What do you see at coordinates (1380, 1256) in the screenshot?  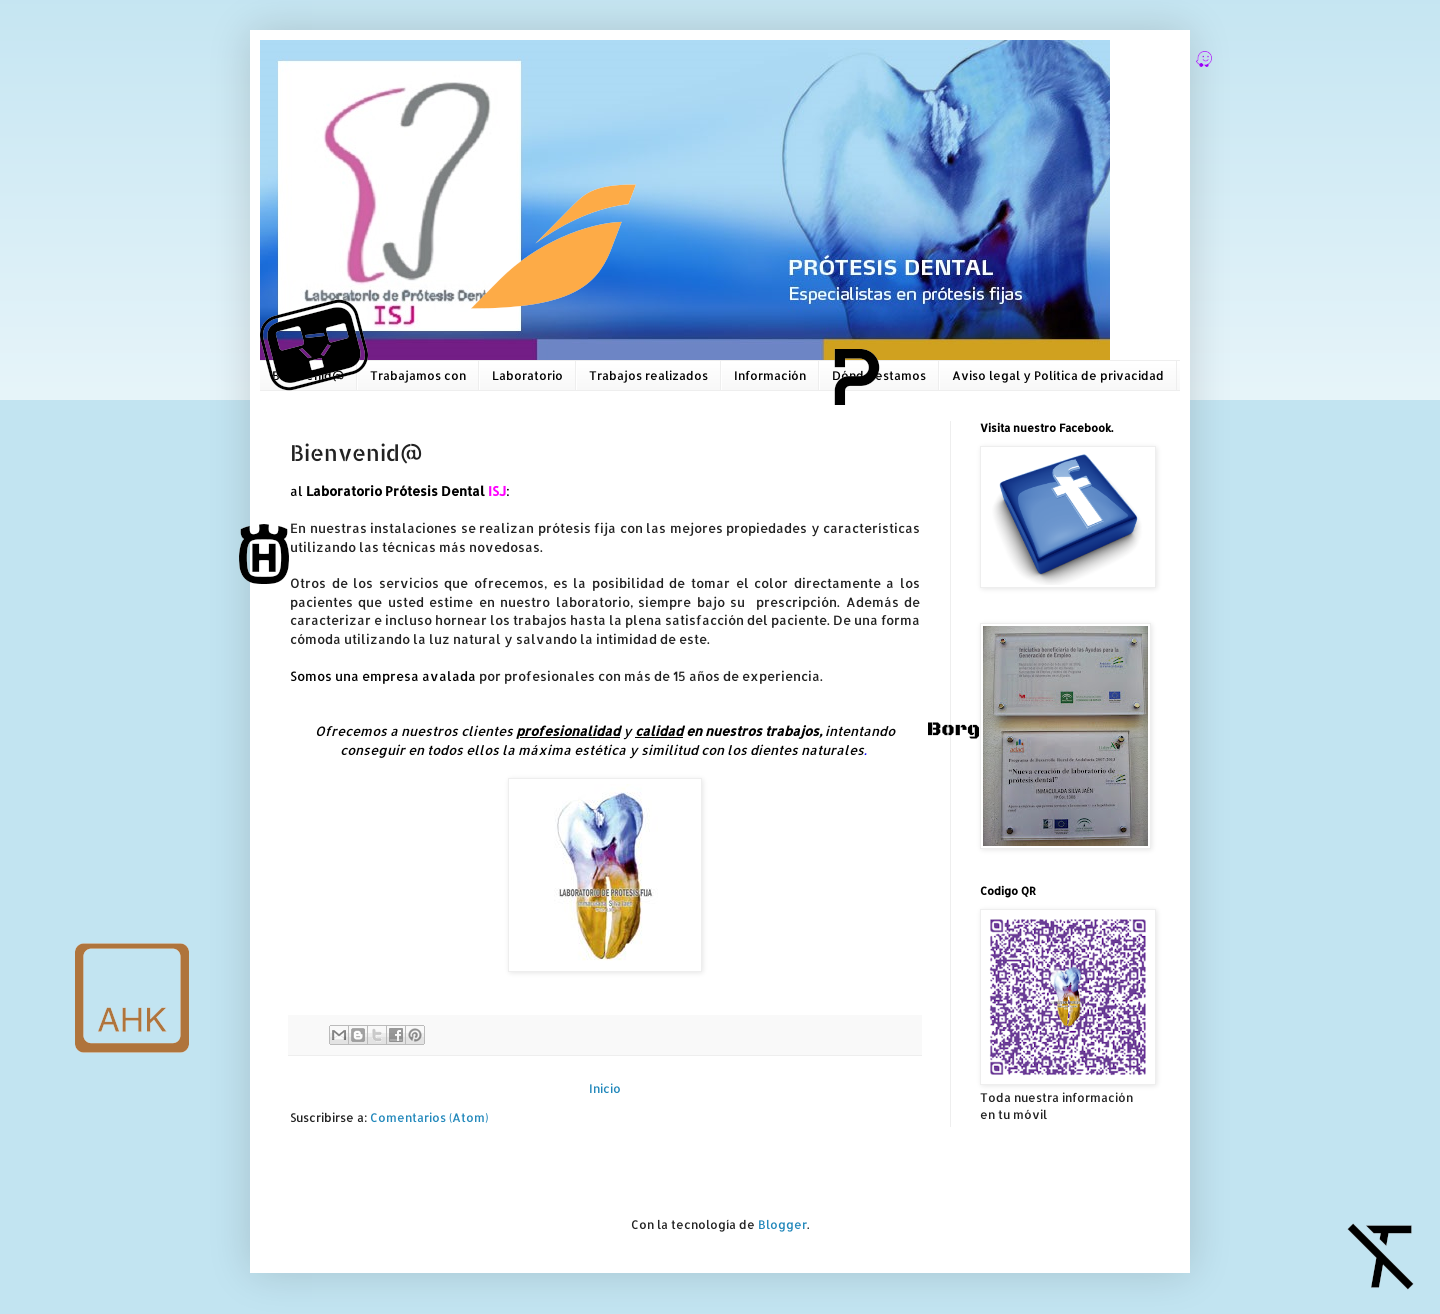 I see `clear text formatting` at bounding box center [1380, 1256].